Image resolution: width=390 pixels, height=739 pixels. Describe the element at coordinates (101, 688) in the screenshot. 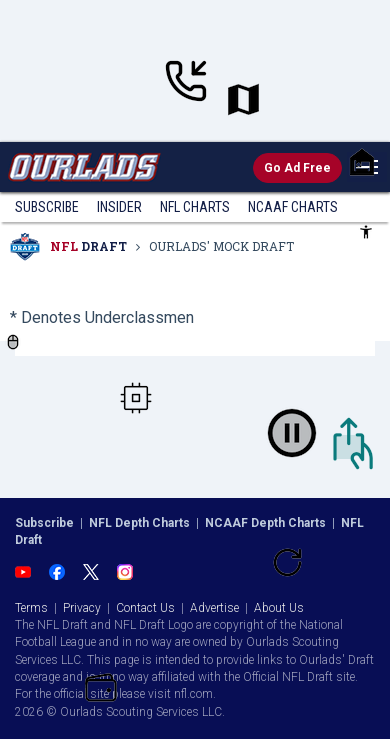

I see `access your wallet or payment methods` at that location.